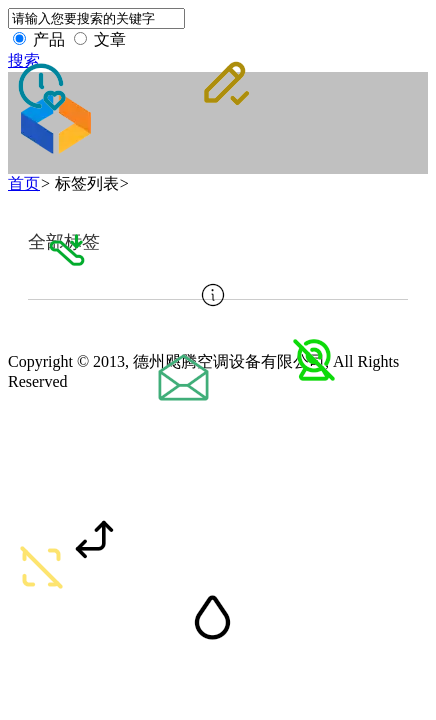  What do you see at coordinates (225, 81) in the screenshot?
I see `edit completed or saved successfully` at bounding box center [225, 81].